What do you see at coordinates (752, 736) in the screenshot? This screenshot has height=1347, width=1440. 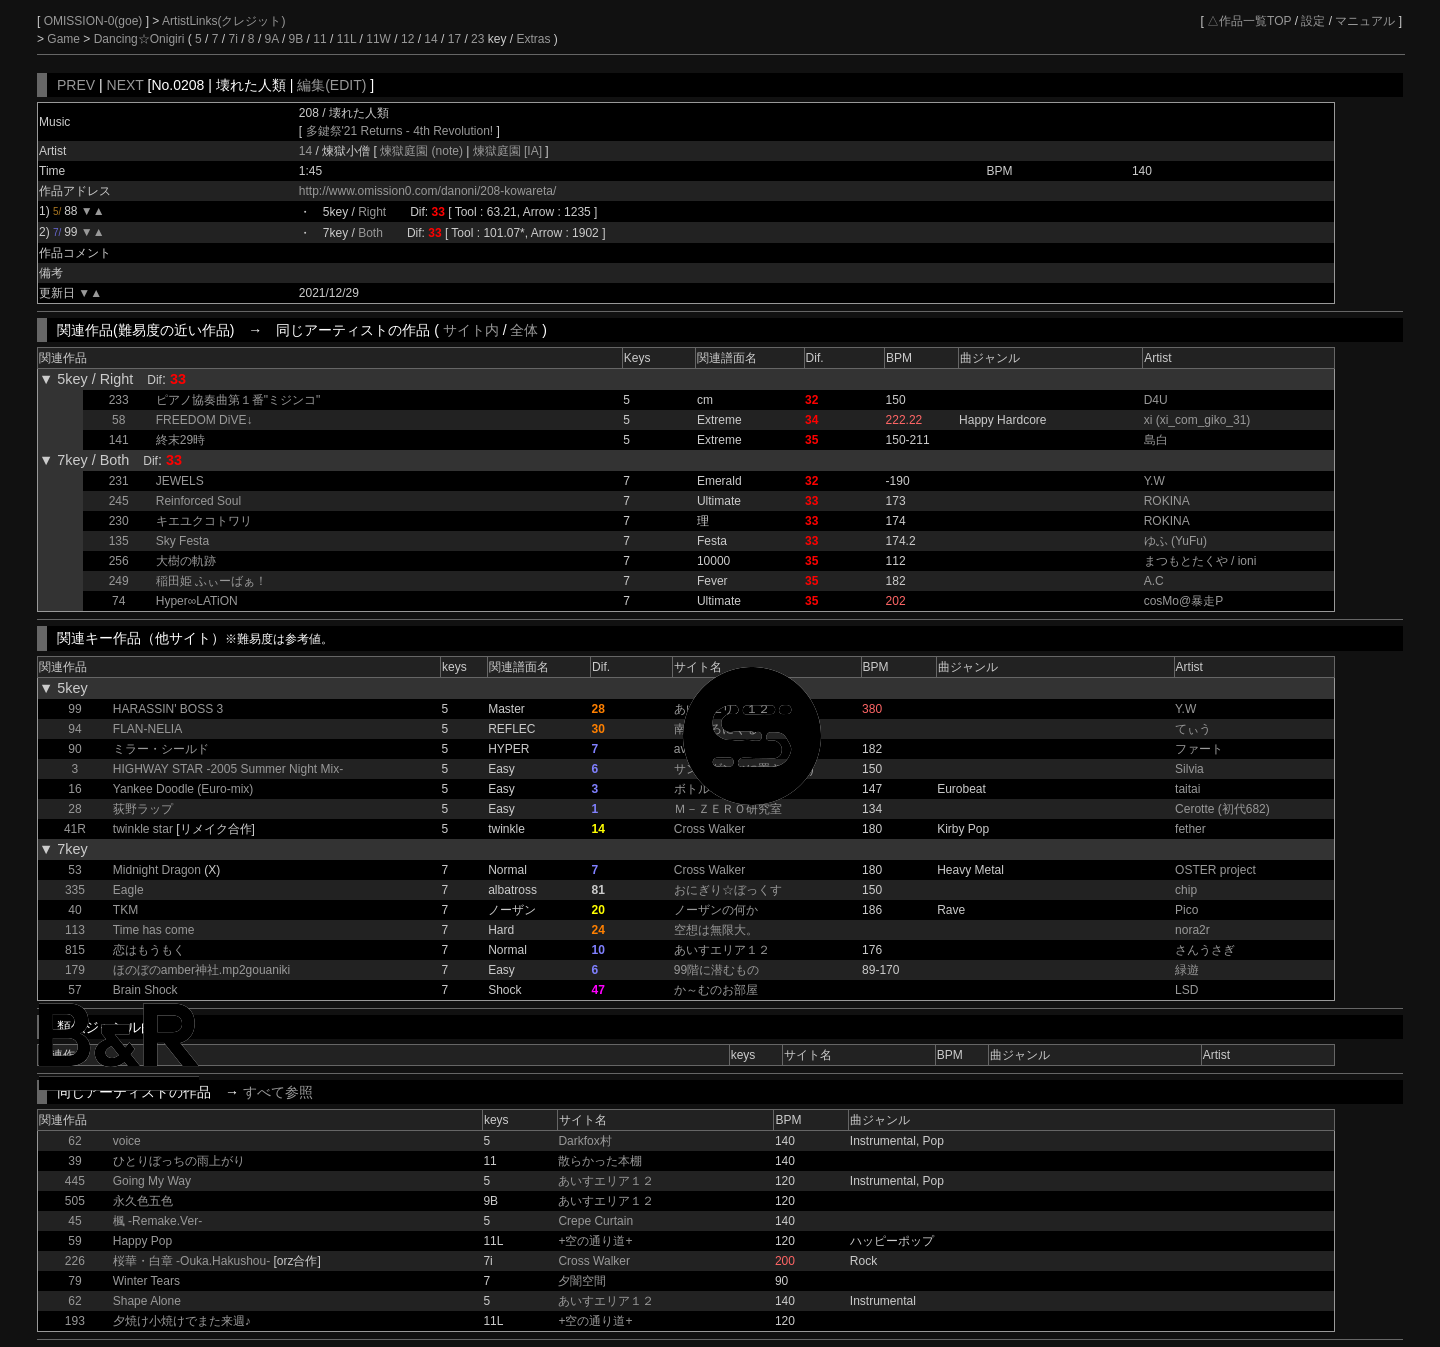 I see `sanic web framework logo` at bounding box center [752, 736].